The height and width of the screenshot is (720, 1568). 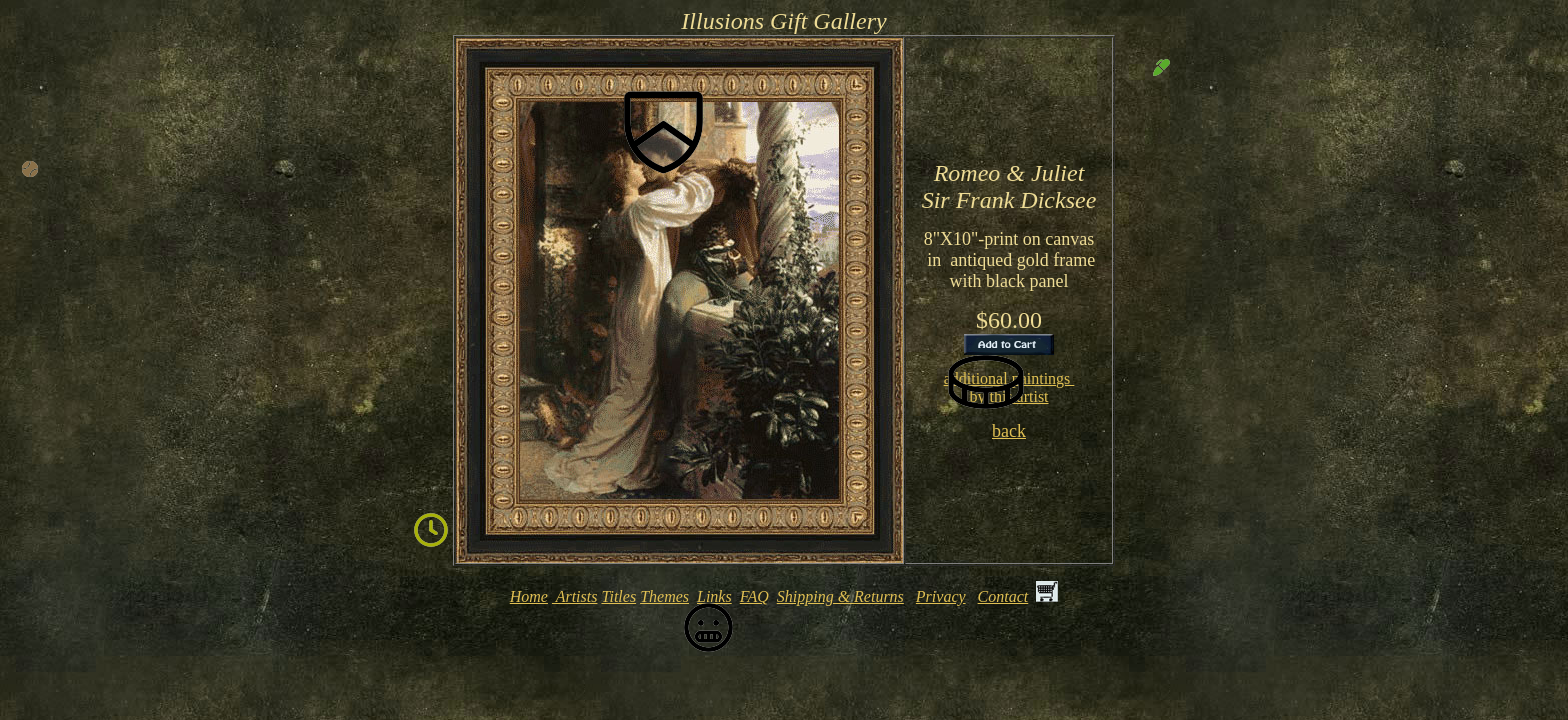 What do you see at coordinates (431, 530) in the screenshot?
I see `view current time` at bounding box center [431, 530].